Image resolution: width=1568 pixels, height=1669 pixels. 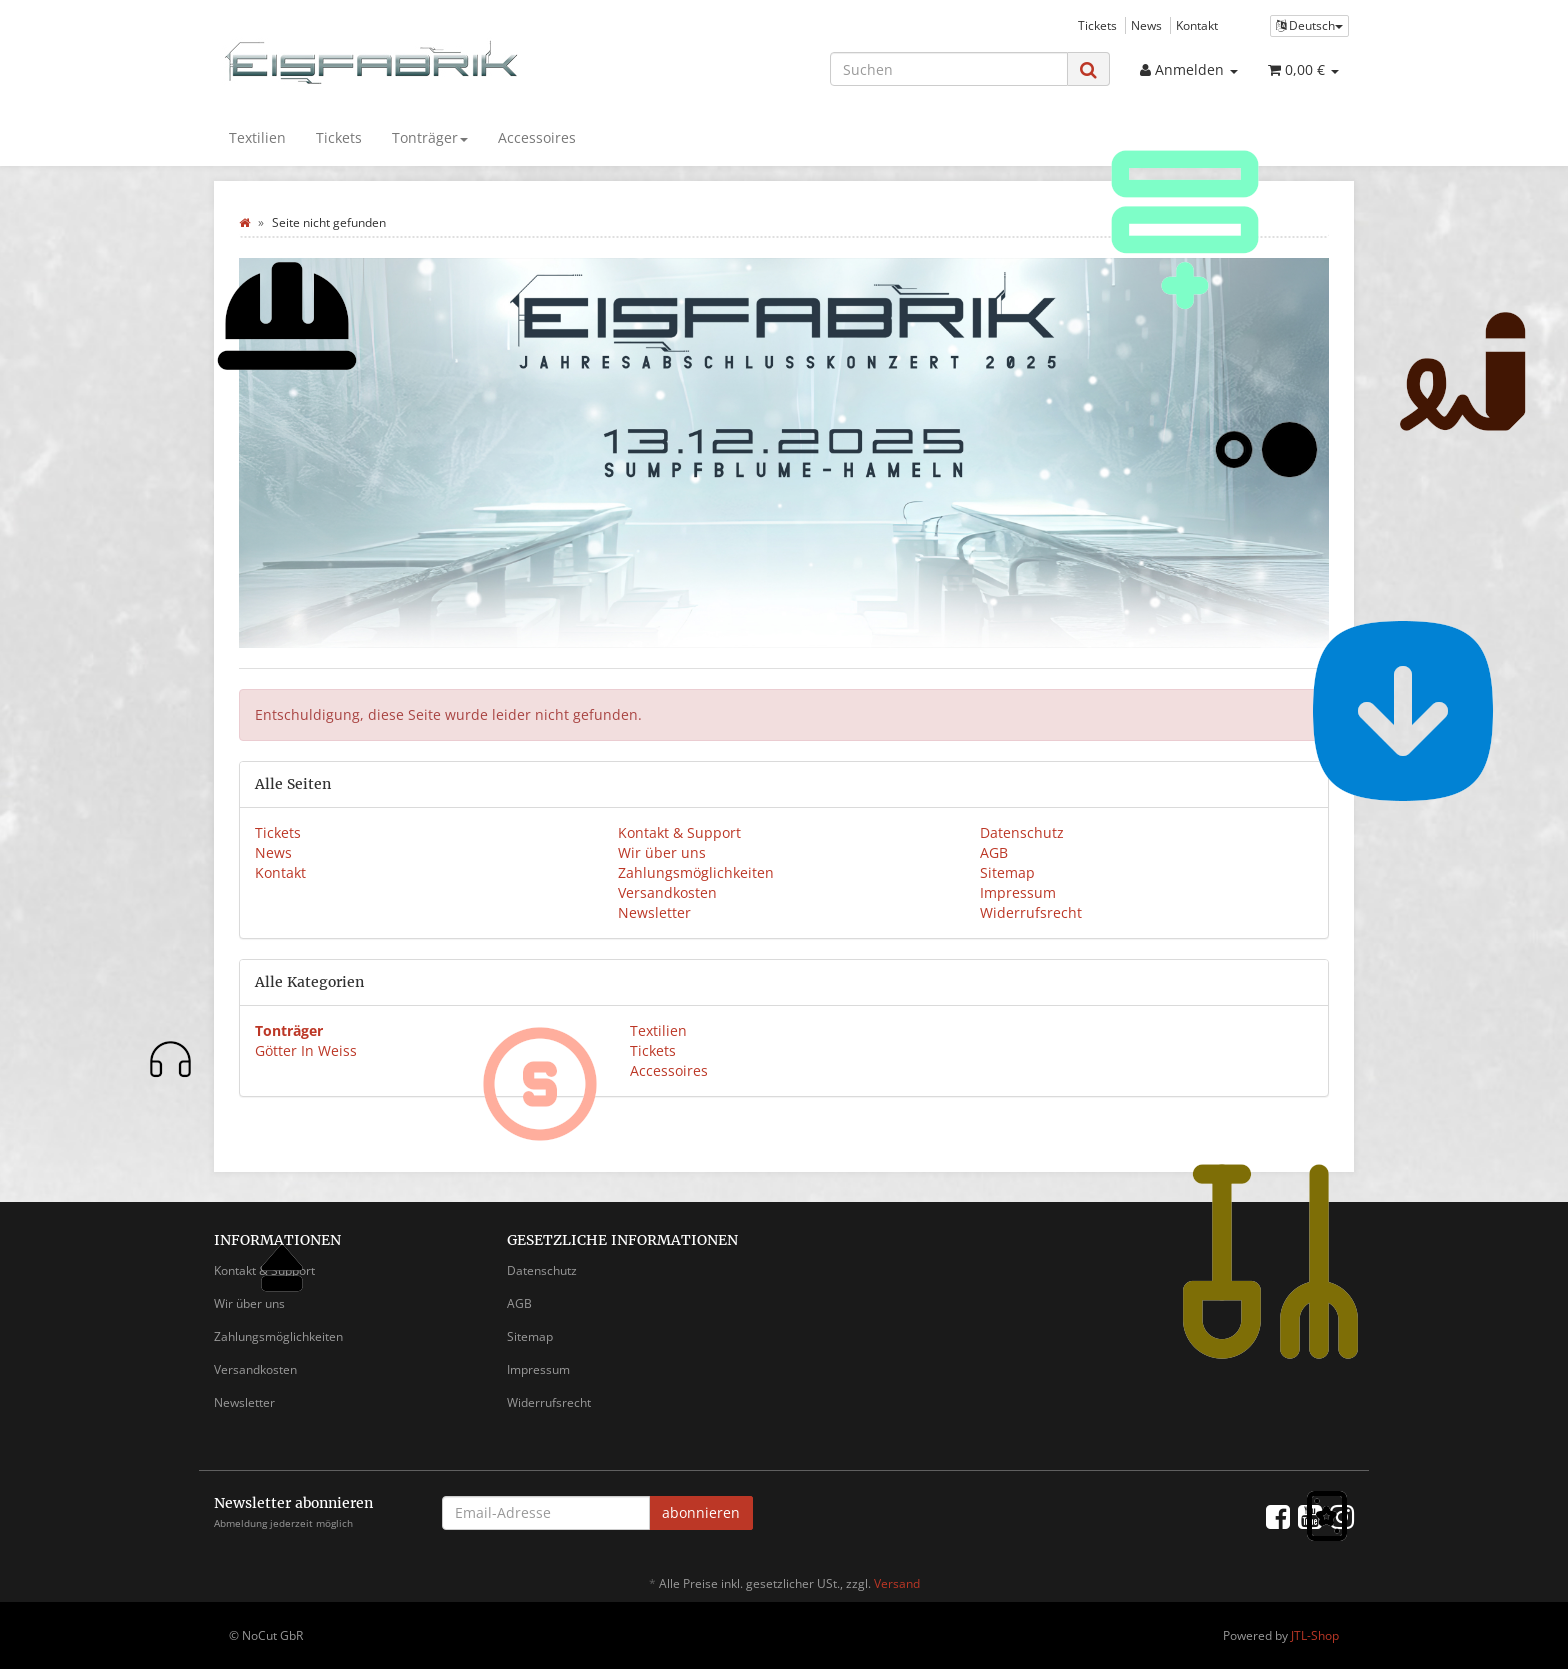 I want to click on listen to audio or music, so click(x=170, y=1061).